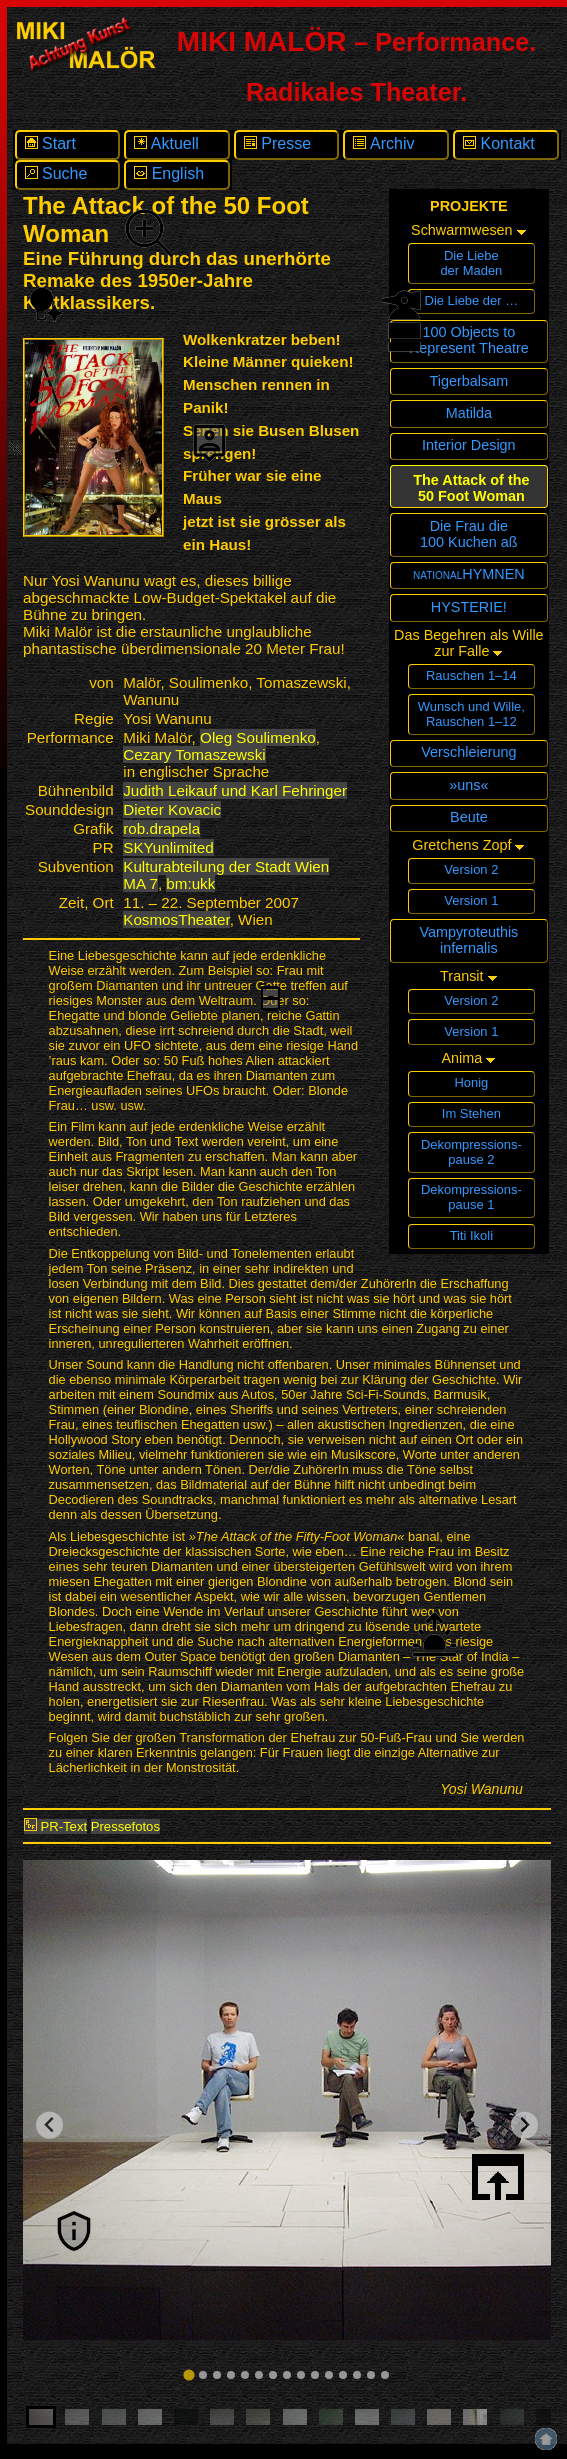  What do you see at coordinates (404, 319) in the screenshot?
I see `indicates fire safety equipment location` at bounding box center [404, 319].